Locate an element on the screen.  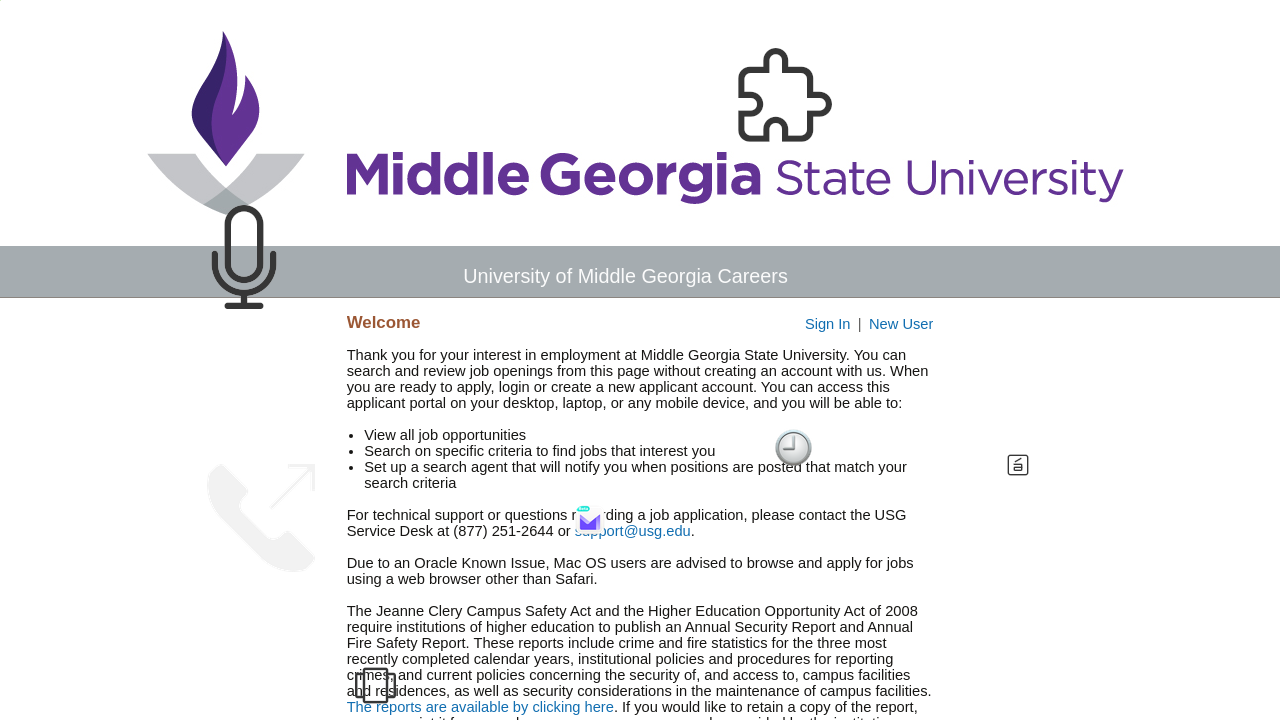
access microphone or audio input settings is located at coordinates (244, 257).